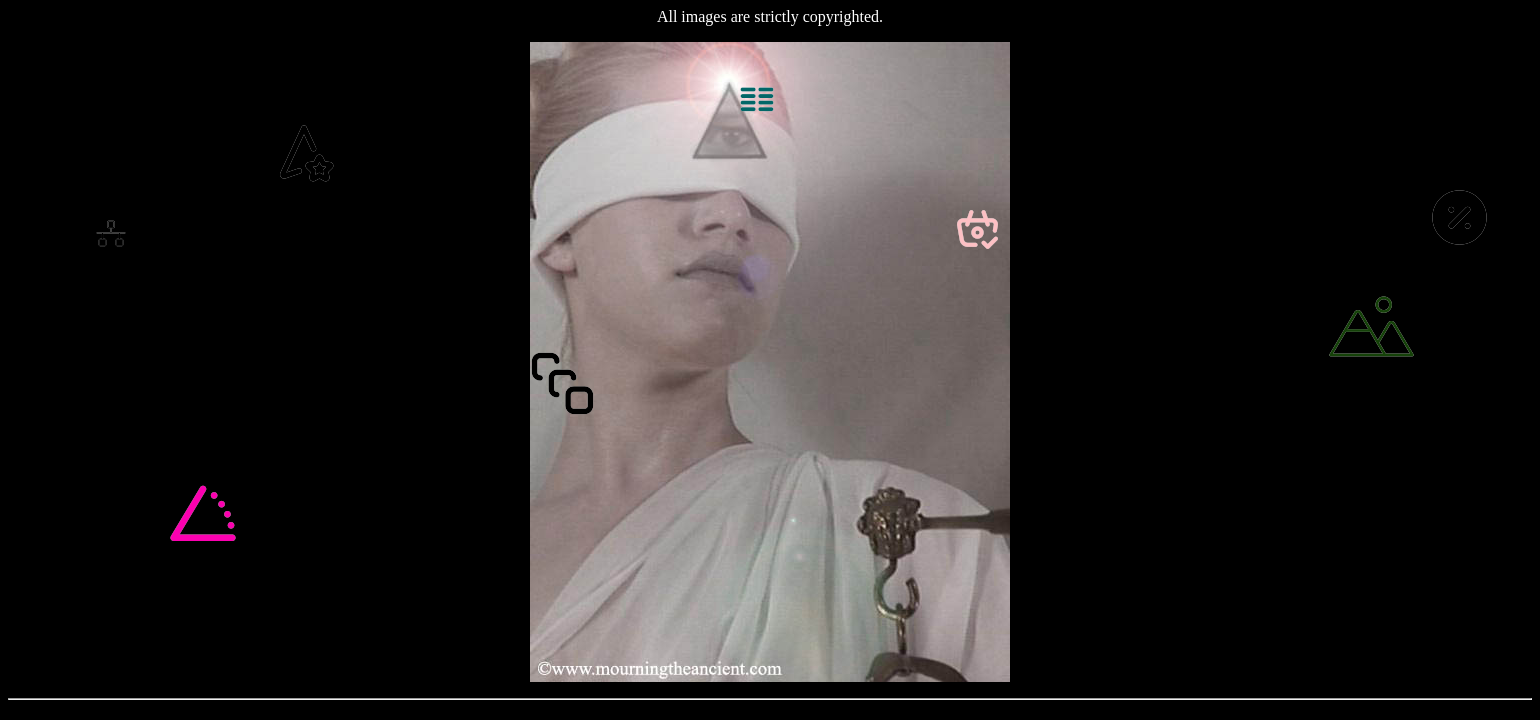  Describe the element at coordinates (111, 234) in the screenshot. I see `view network topology or connections` at that location.